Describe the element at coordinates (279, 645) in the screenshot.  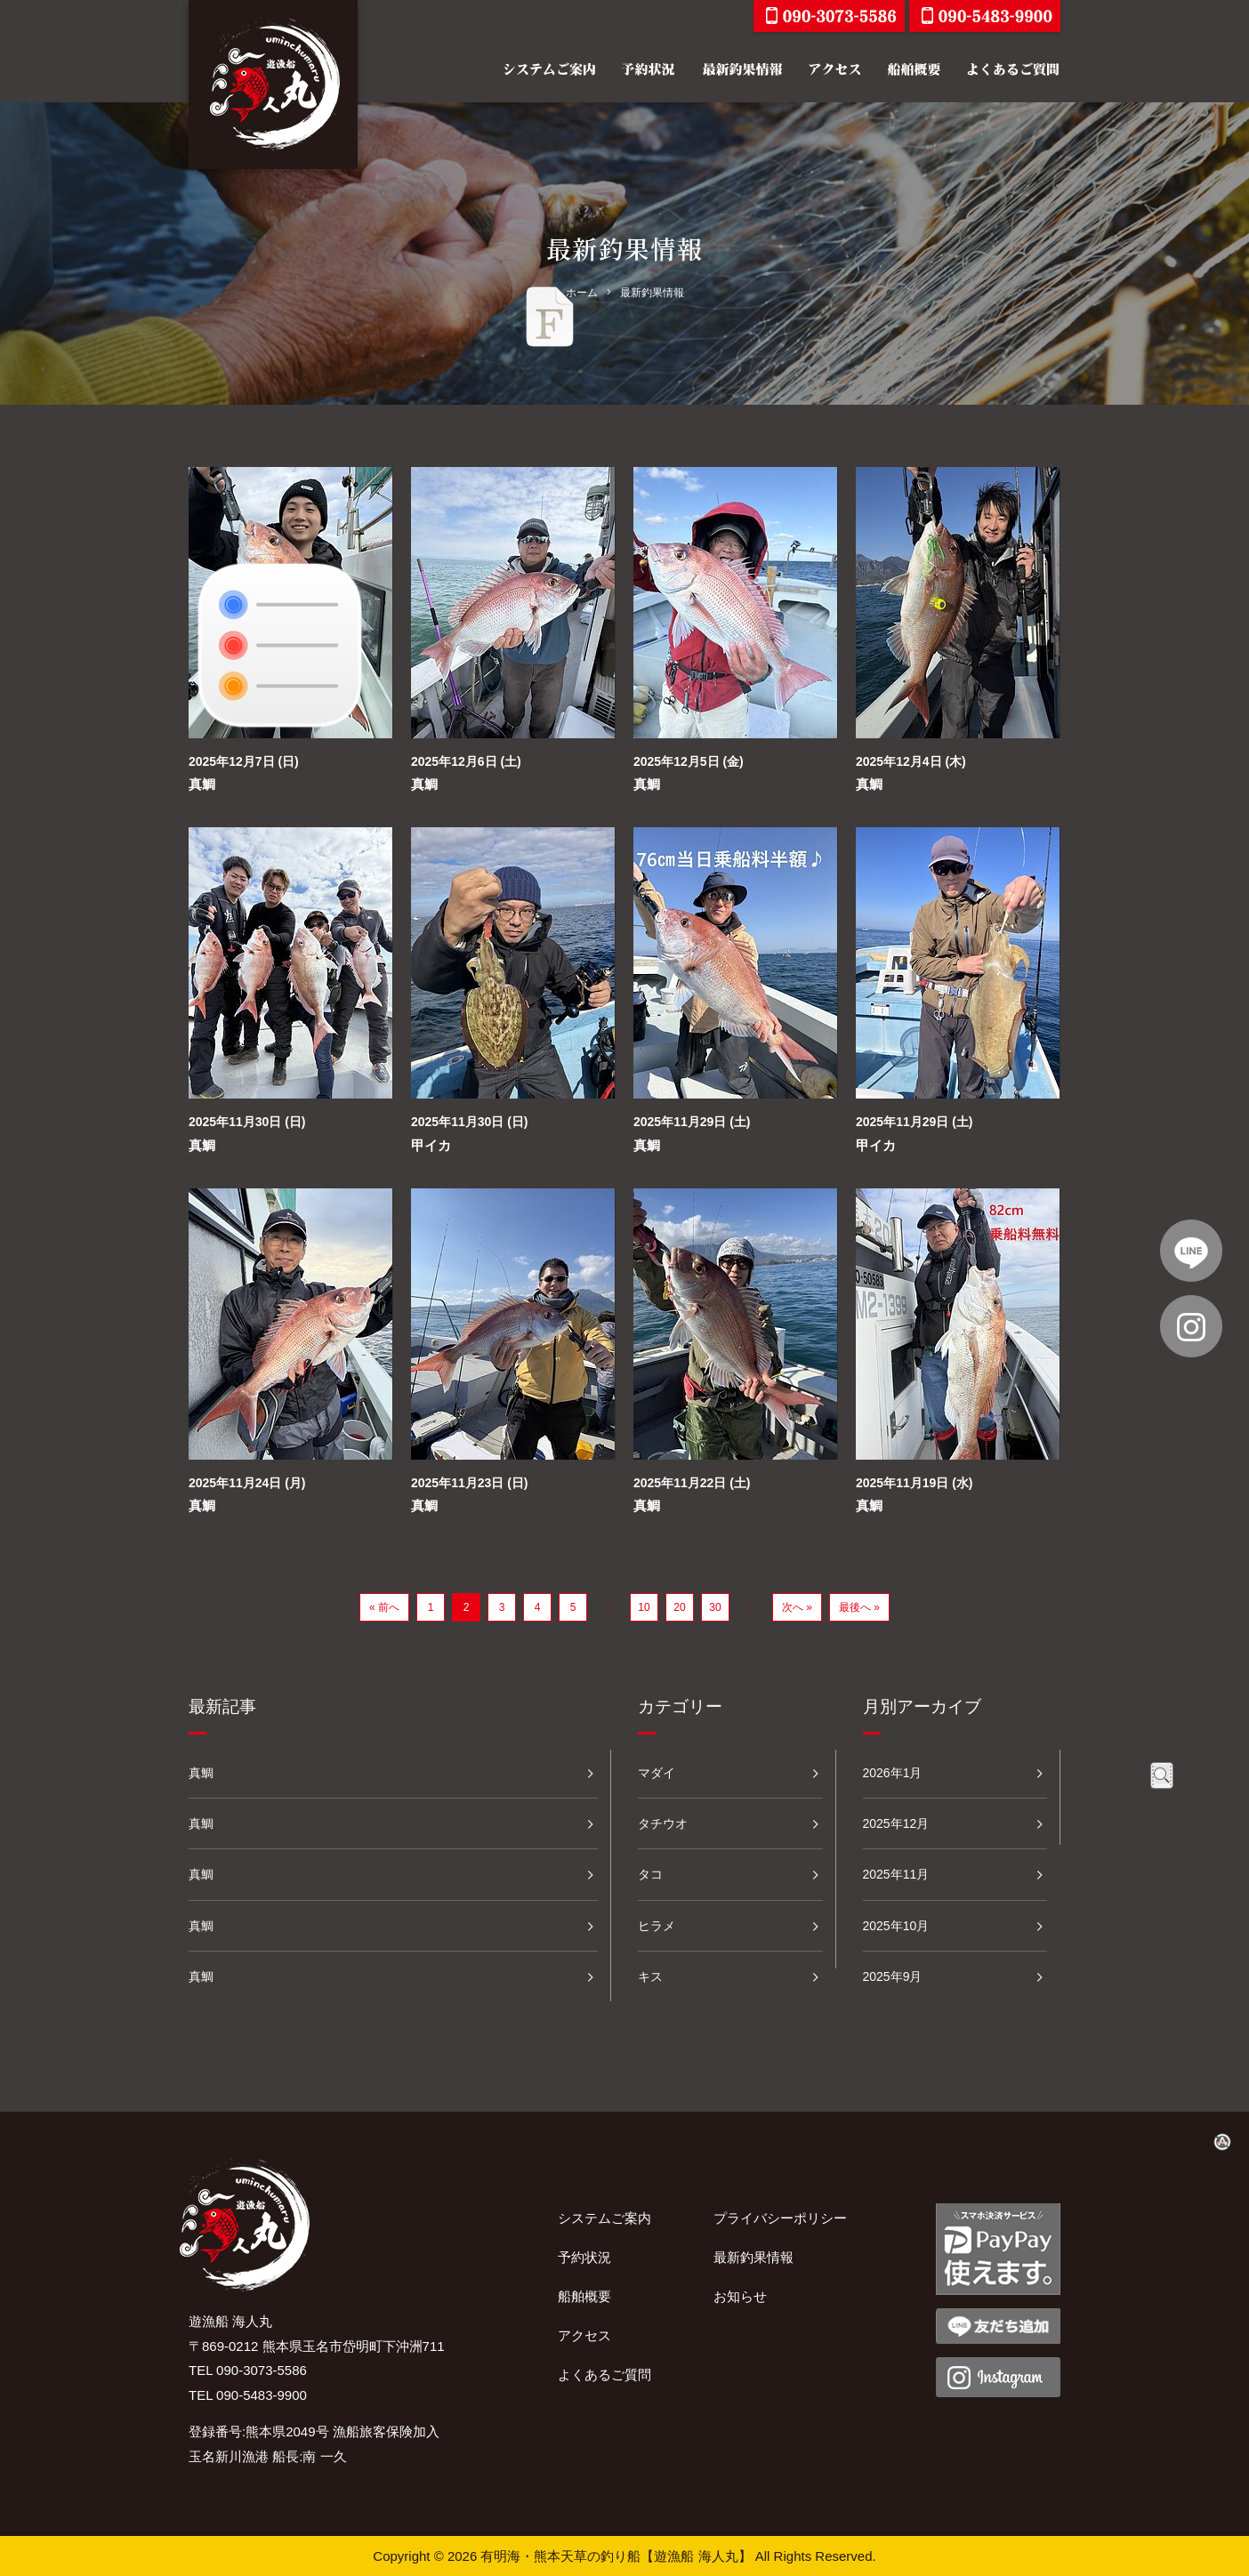
I see `open gnome to-do app` at that location.